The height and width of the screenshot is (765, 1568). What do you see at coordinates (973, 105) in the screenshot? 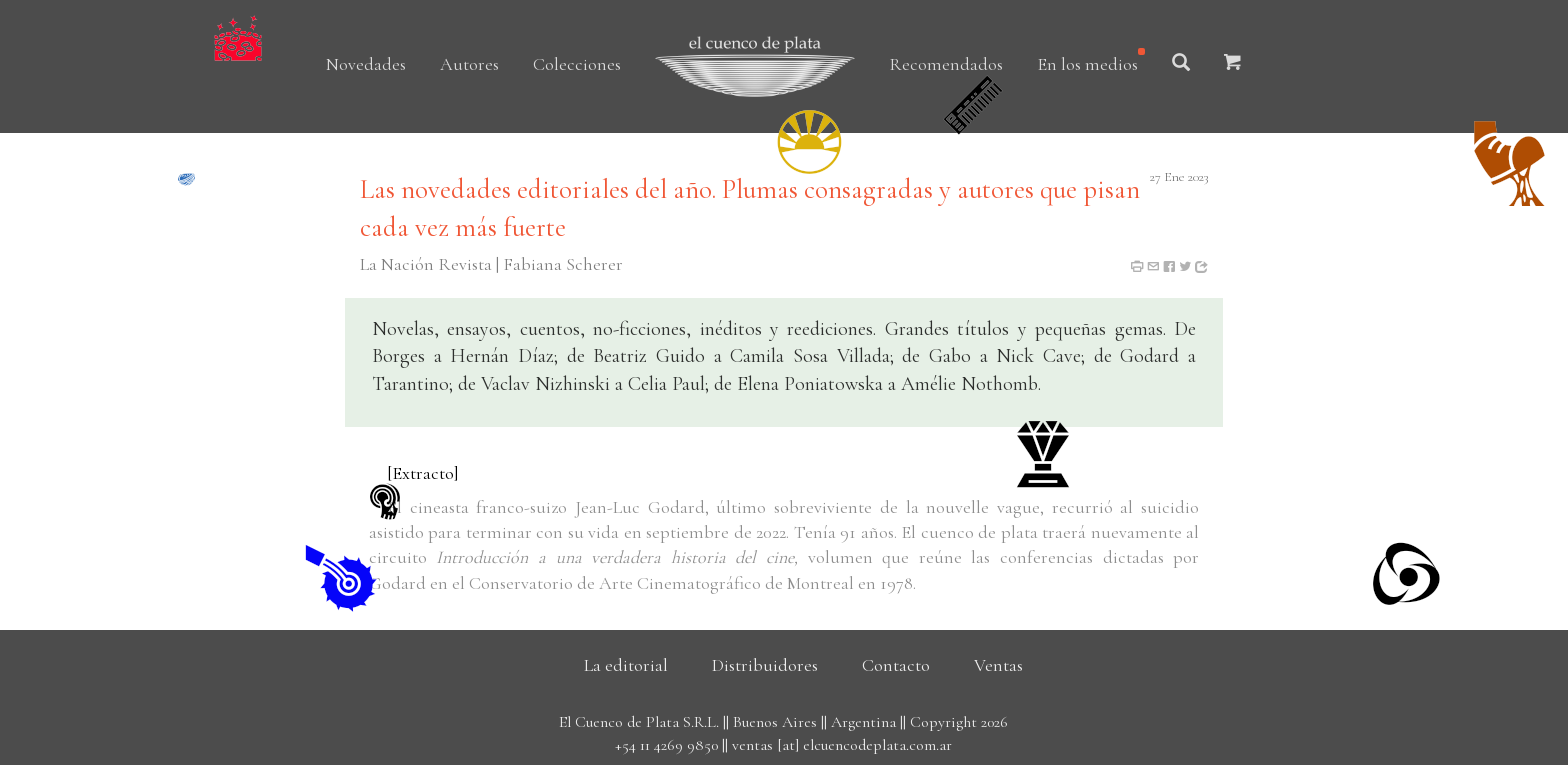
I see `open virtual piano or keyboard instrument` at bounding box center [973, 105].